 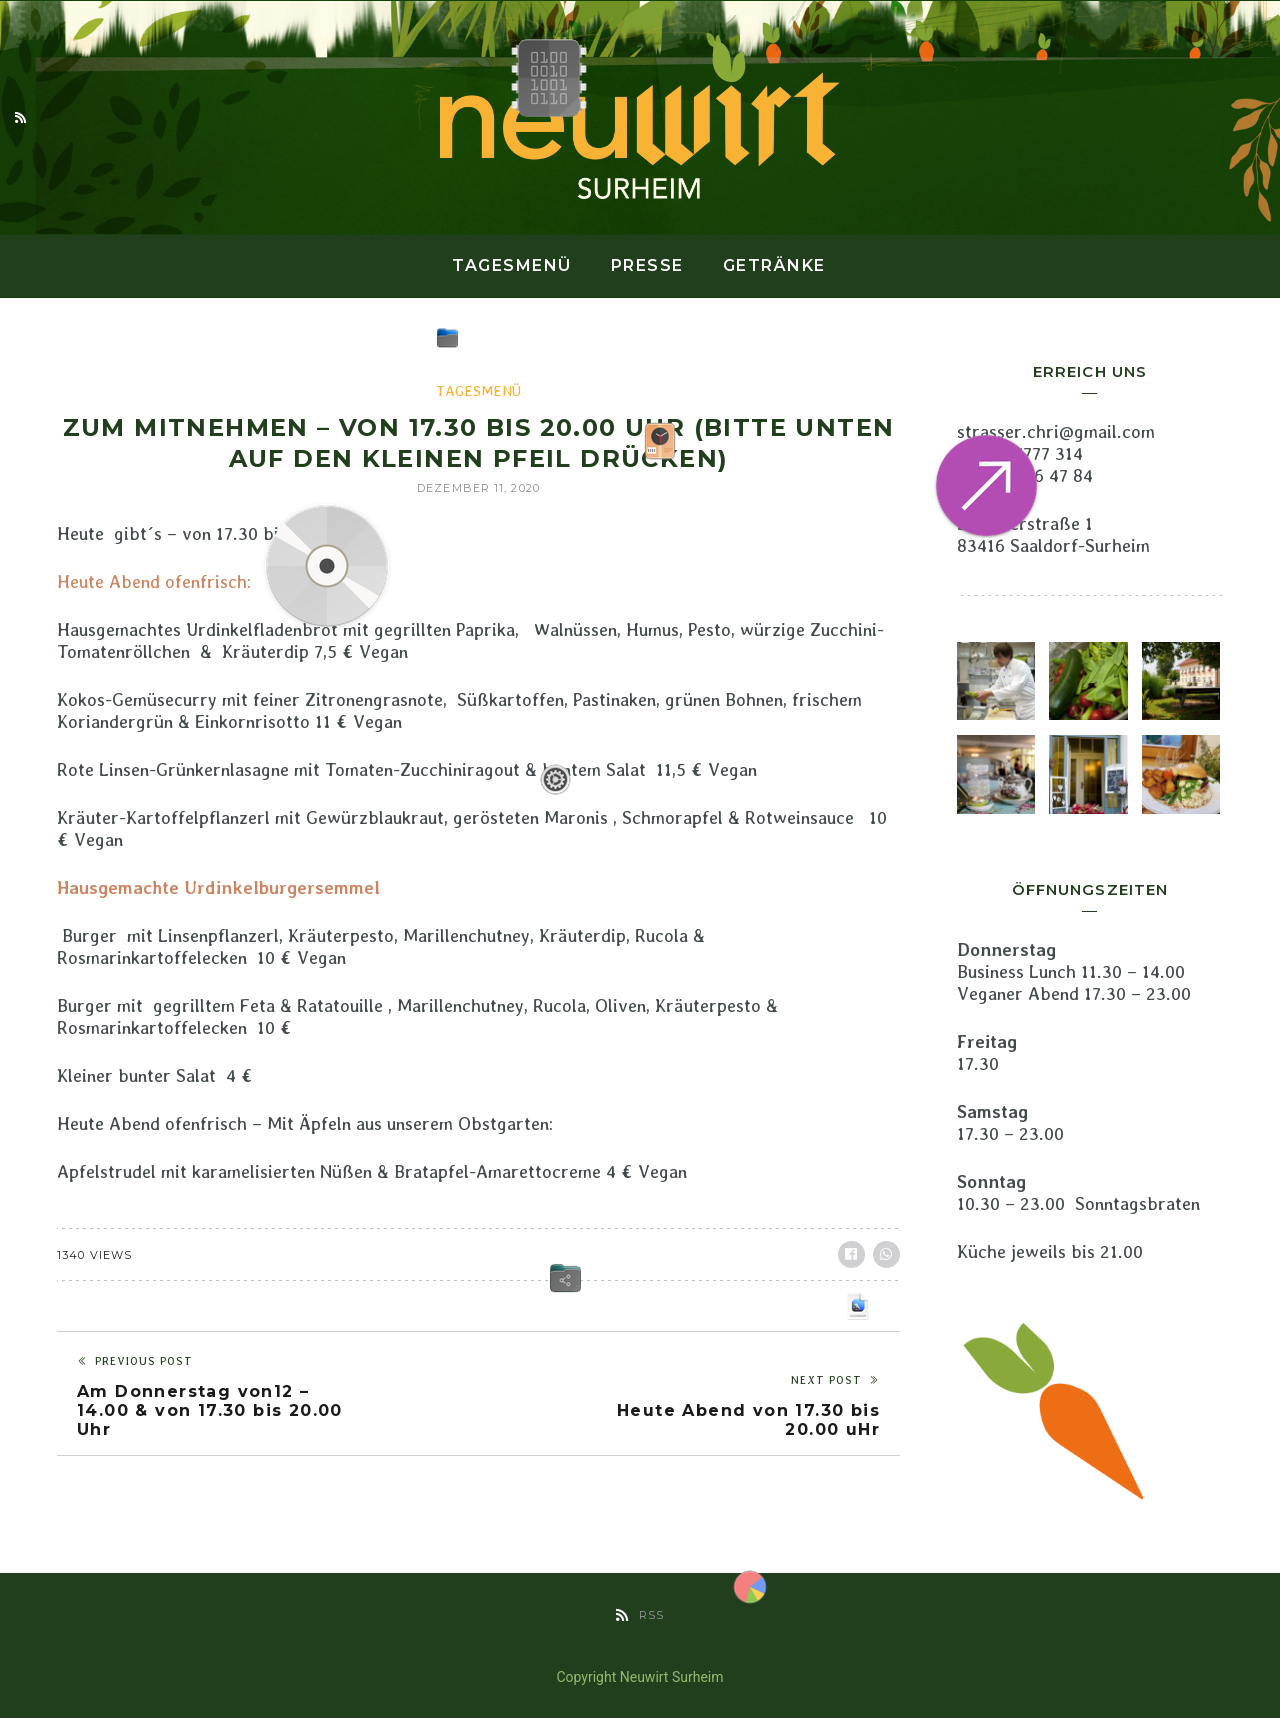 I want to click on access your public shared folder, so click(x=565, y=1277).